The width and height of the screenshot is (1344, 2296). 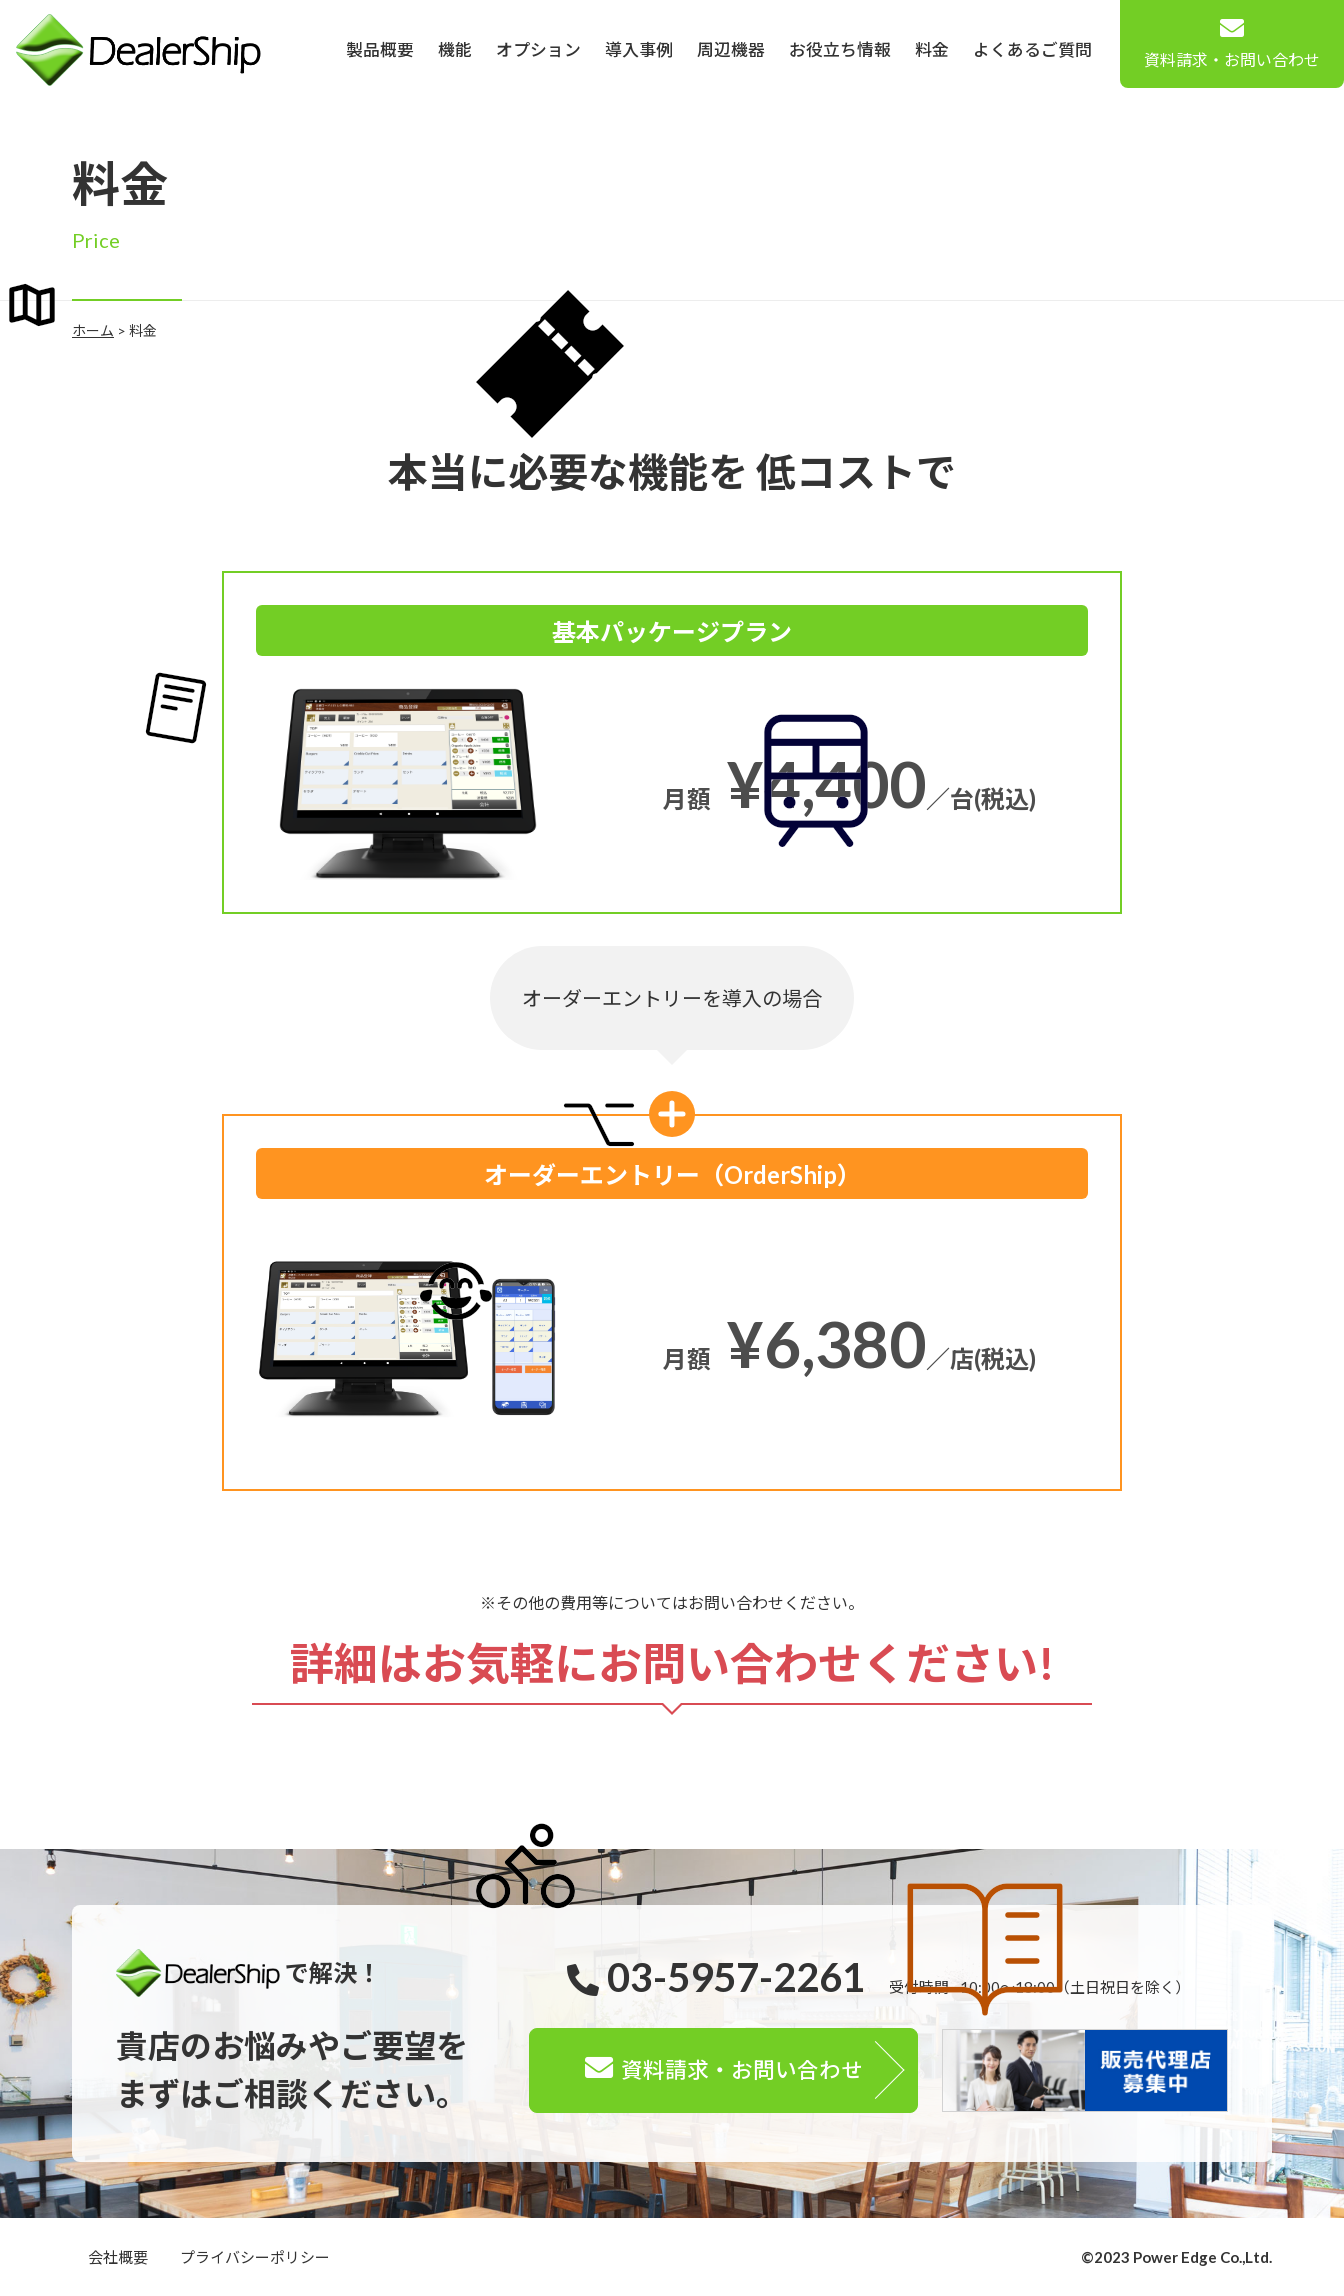 What do you see at coordinates (985, 1938) in the screenshot?
I see `open reading mode or e-reader` at bounding box center [985, 1938].